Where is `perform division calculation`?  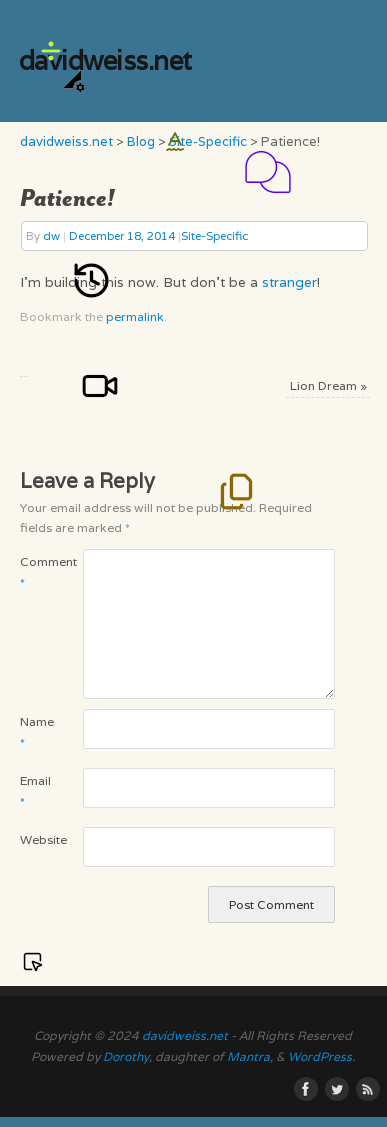
perform division calculation is located at coordinates (51, 51).